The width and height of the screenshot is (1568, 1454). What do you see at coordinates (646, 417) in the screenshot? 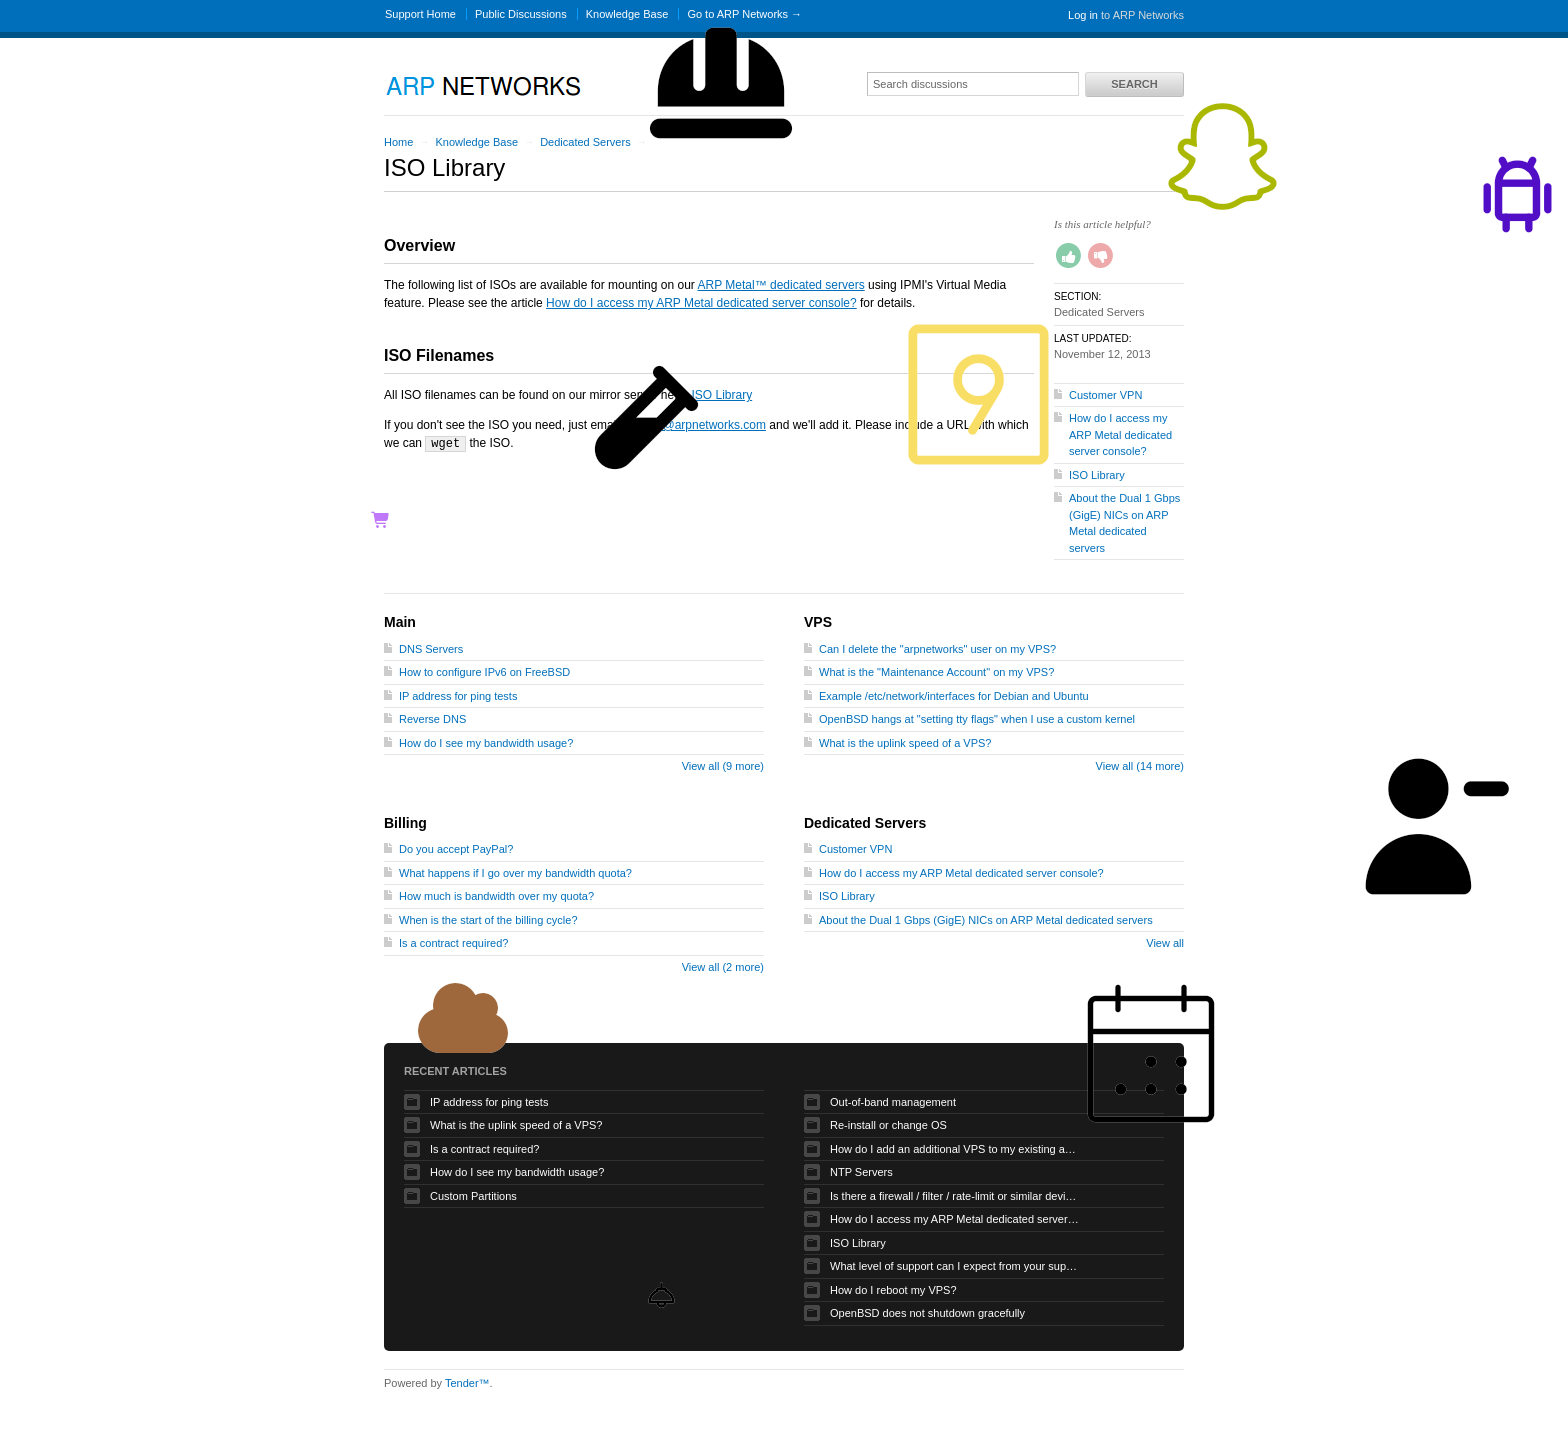
I see `view lab results or test samples` at bounding box center [646, 417].